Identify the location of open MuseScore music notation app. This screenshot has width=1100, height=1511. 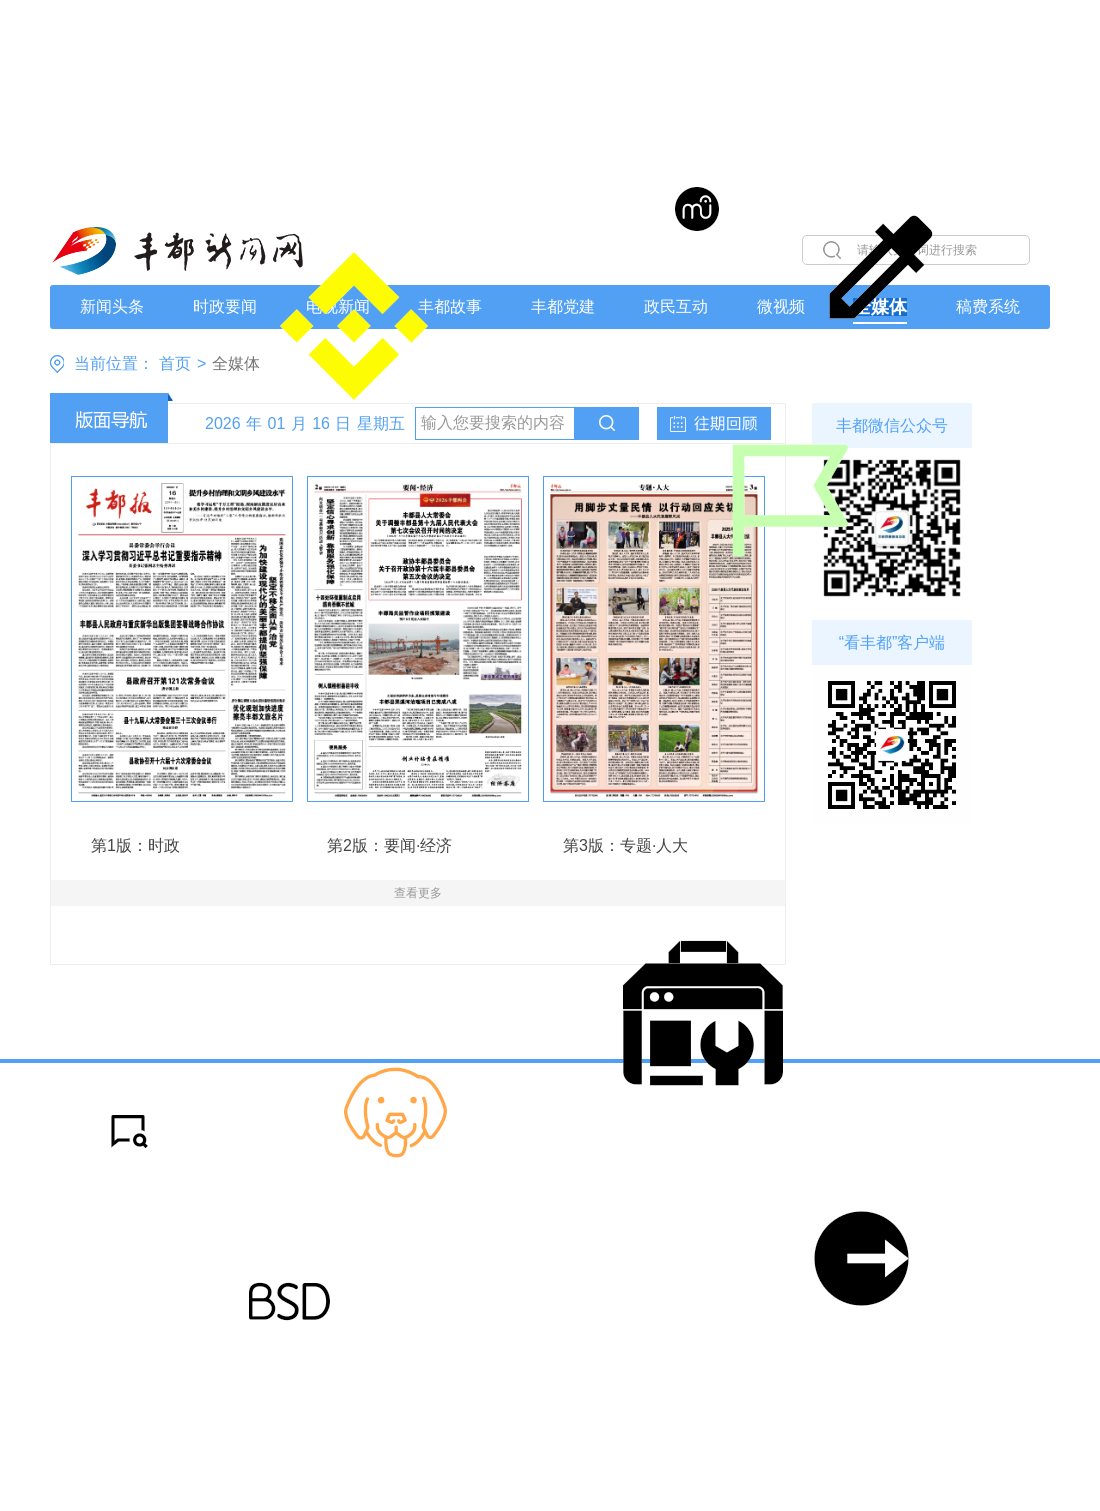
(697, 209).